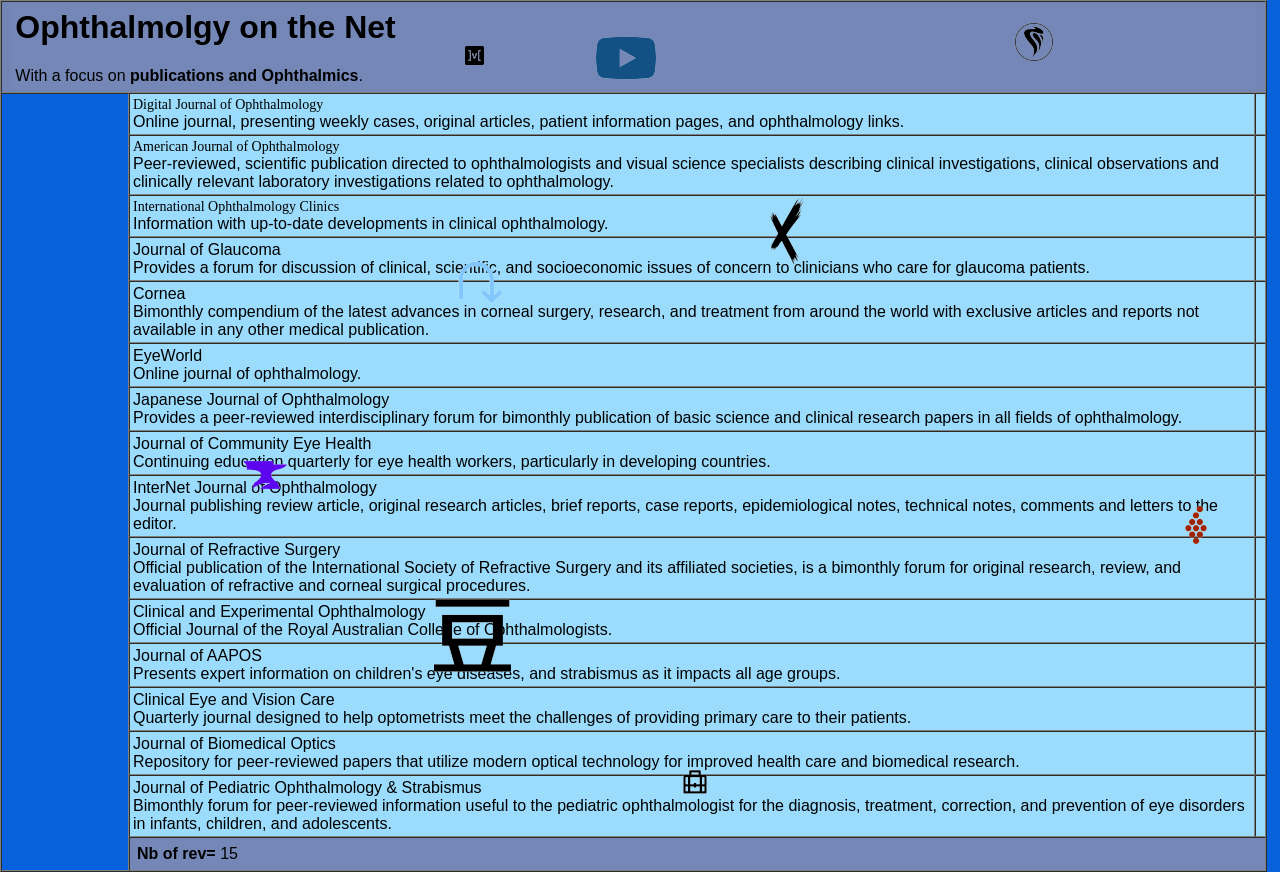 The image size is (1280, 872). I want to click on visit curseforge for game mods and addons, so click(265, 475).